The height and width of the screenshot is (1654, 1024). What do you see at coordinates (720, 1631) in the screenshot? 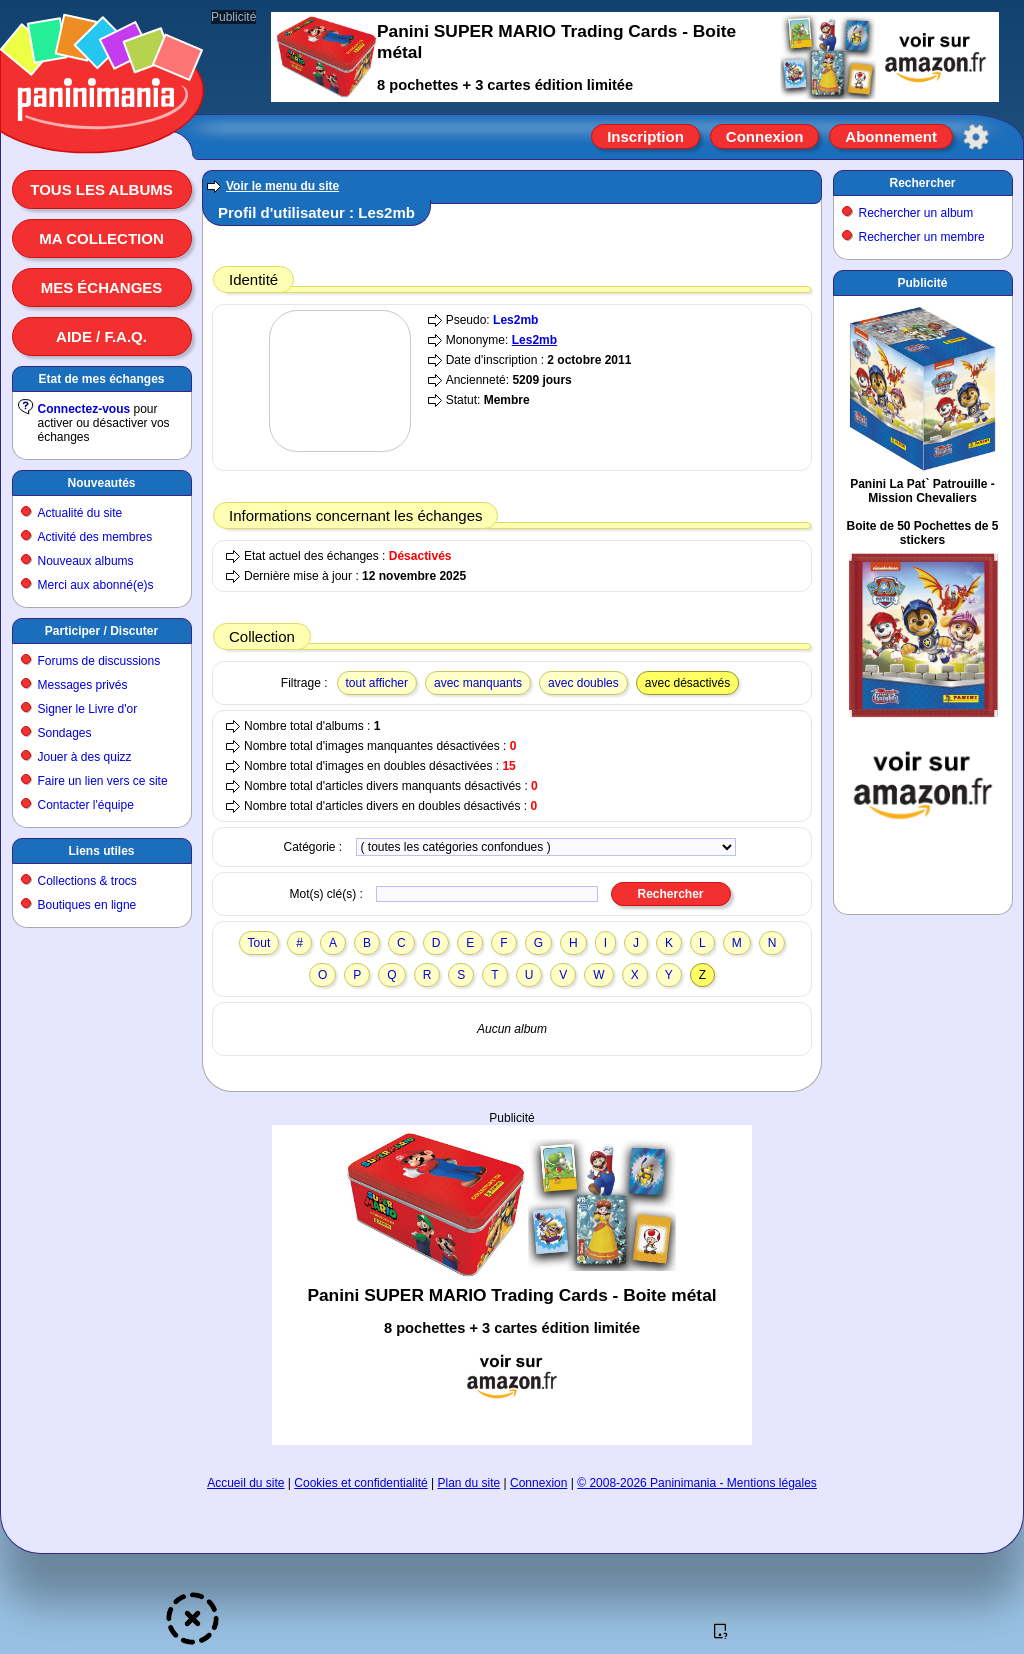
I see `tablet device help or support` at bounding box center [720, 1631].